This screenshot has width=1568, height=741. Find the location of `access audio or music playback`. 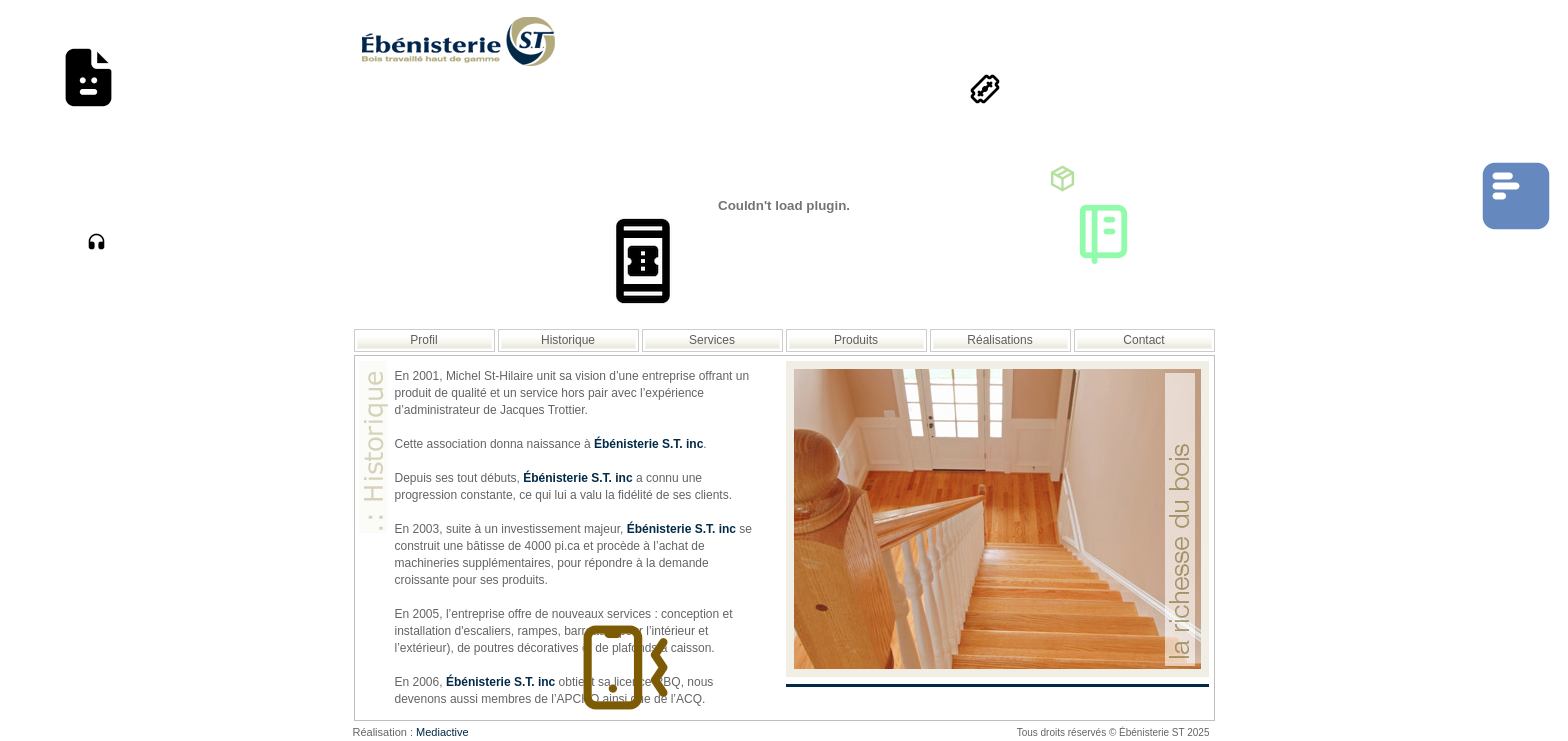

access audio or music playback is located at coordinates (96, 241).